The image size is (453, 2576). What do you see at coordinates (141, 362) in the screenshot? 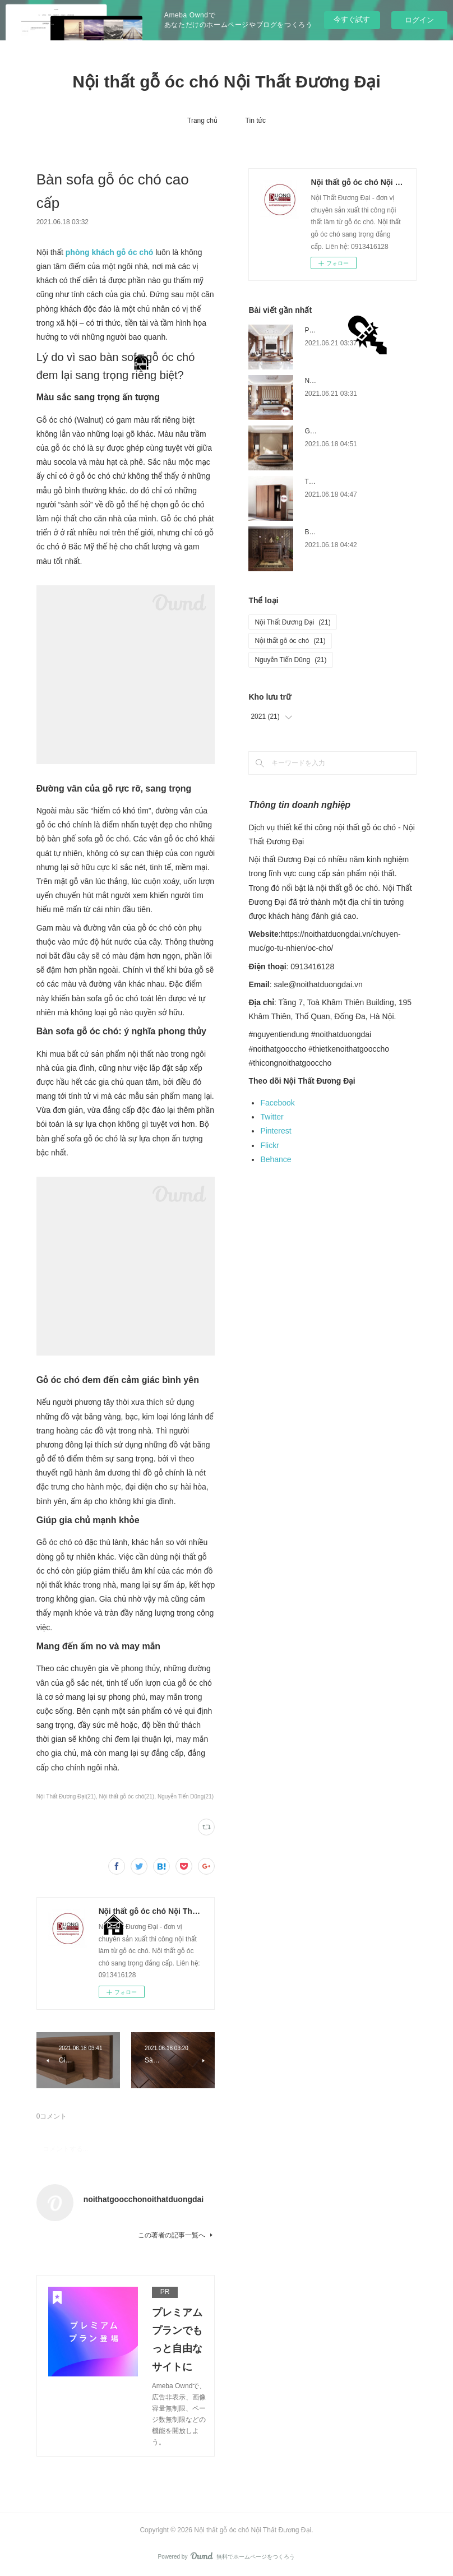
I see `access airlock or sealed compartment controls` at bounding box center [141, 362].